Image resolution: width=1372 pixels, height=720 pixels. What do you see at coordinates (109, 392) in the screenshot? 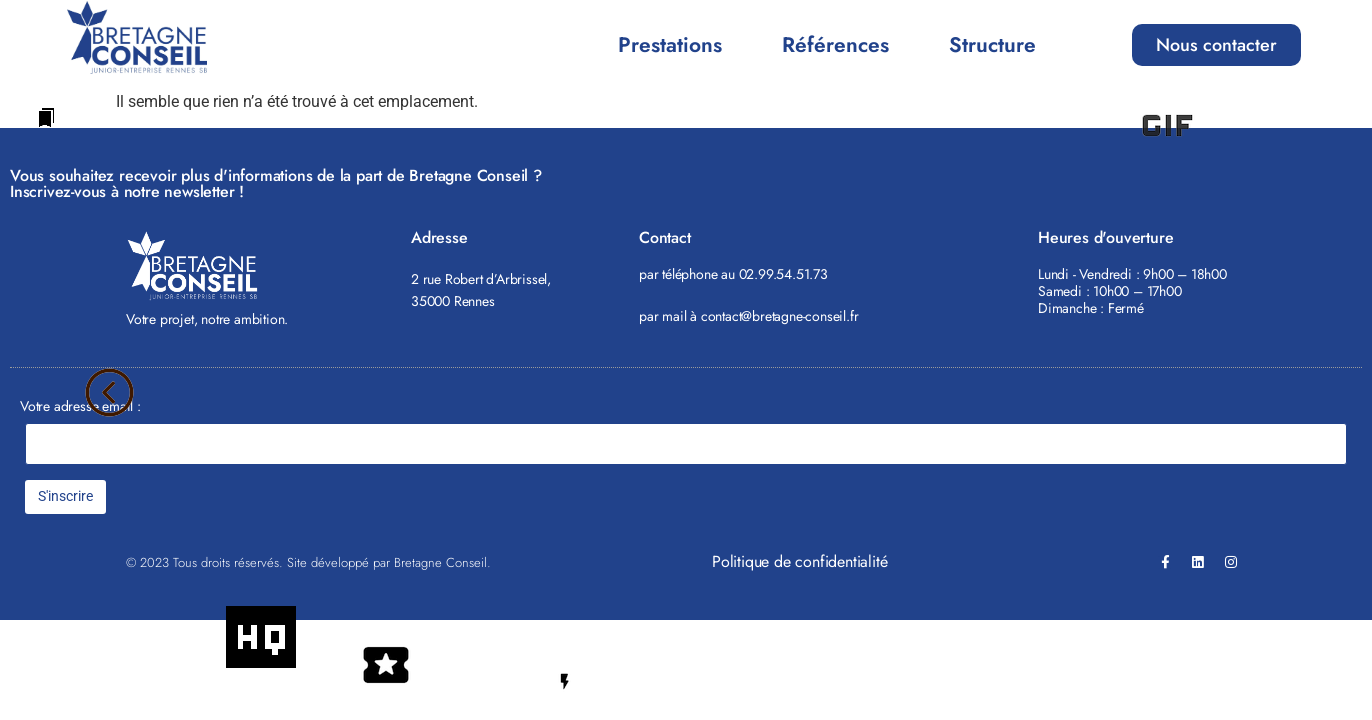
I see `go back to previous screen` at bounding box center [109, 392].